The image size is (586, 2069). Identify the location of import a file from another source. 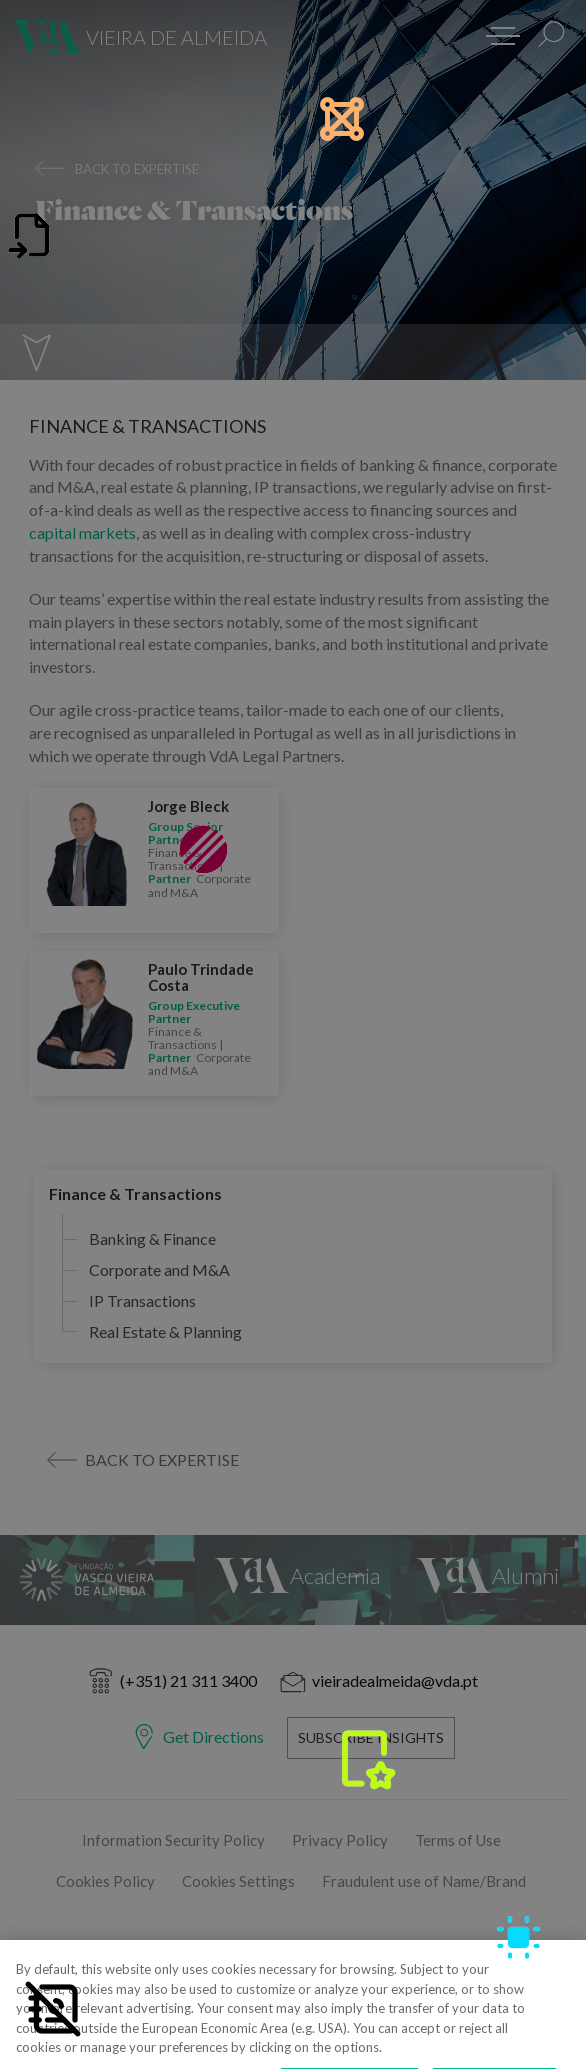
(32, 235).